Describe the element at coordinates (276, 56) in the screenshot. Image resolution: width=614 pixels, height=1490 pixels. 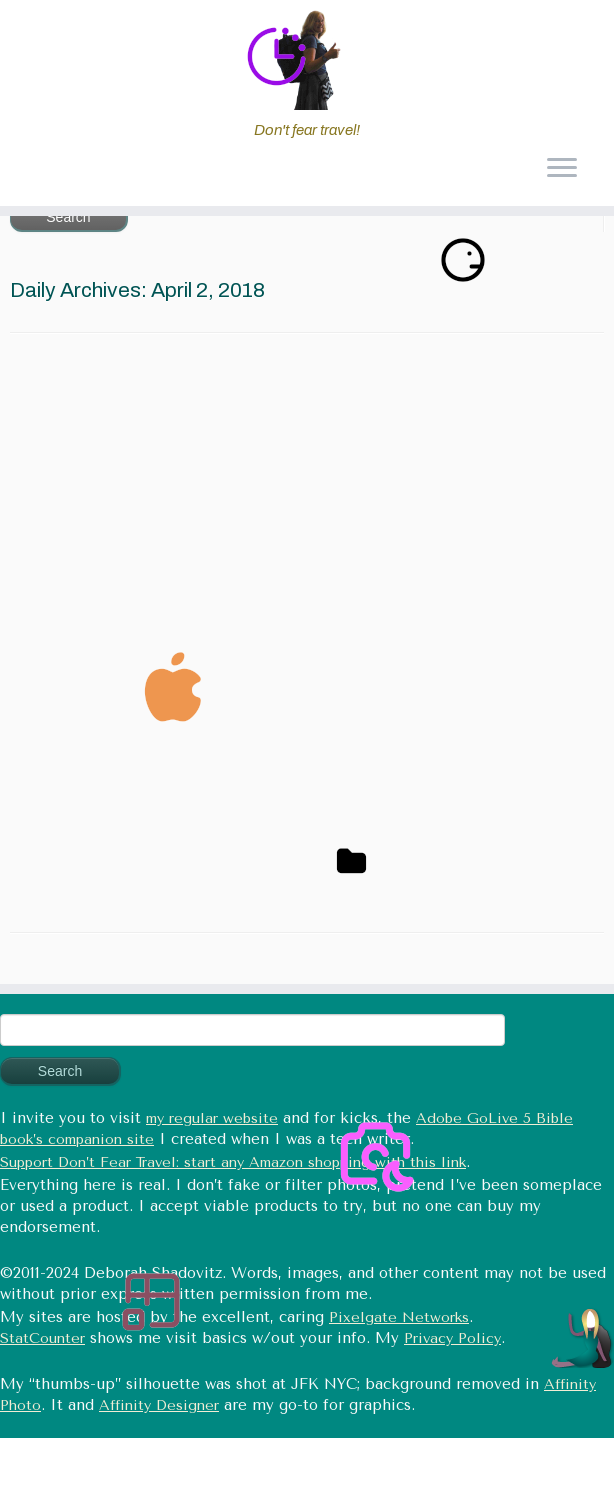
I see `view remaining time on a countdown timer` at that location.